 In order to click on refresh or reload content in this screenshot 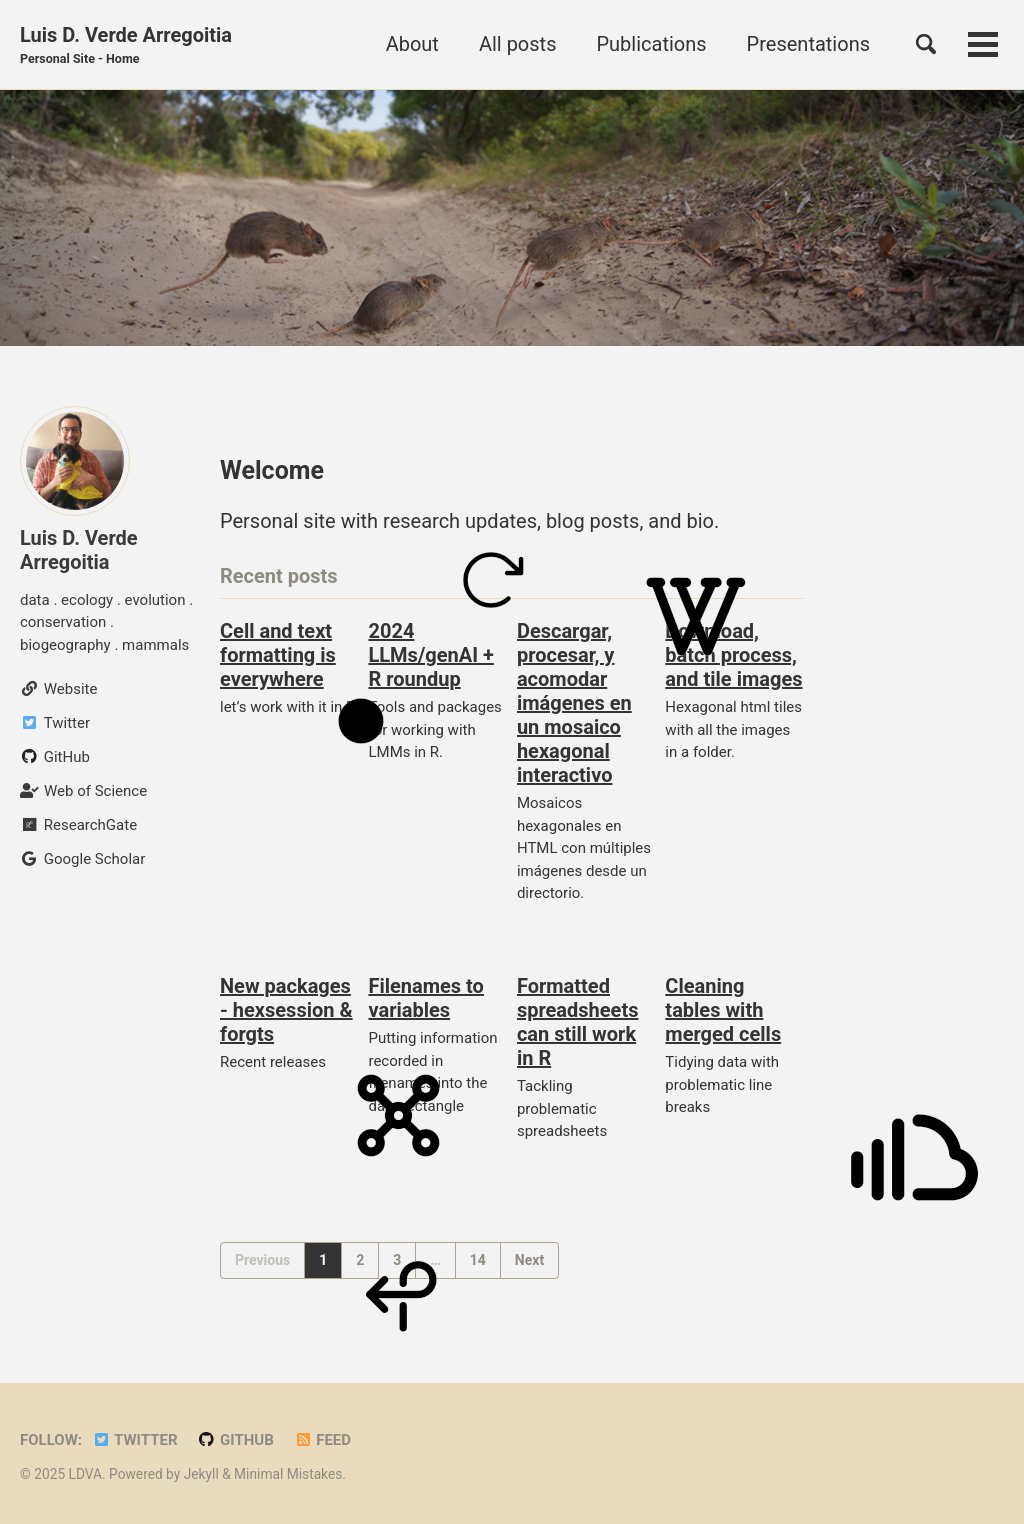, I will do `click(491, 580)`.